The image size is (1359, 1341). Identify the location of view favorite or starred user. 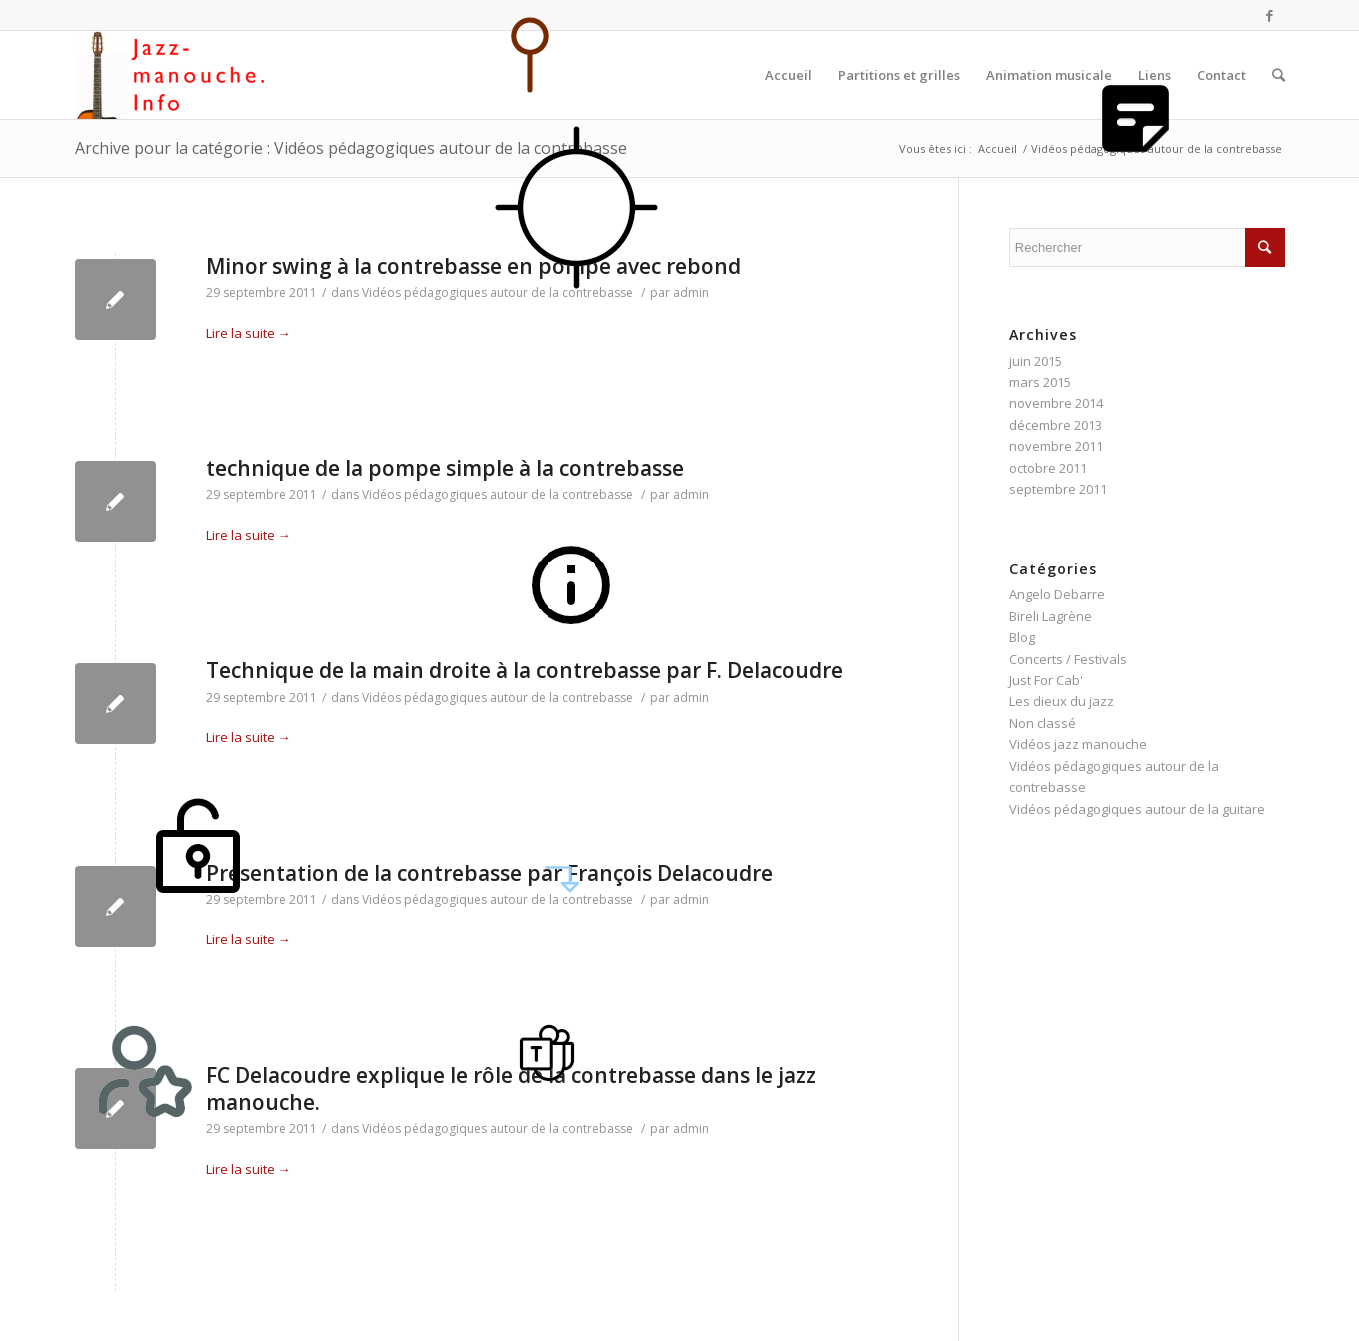
(143, 1070).